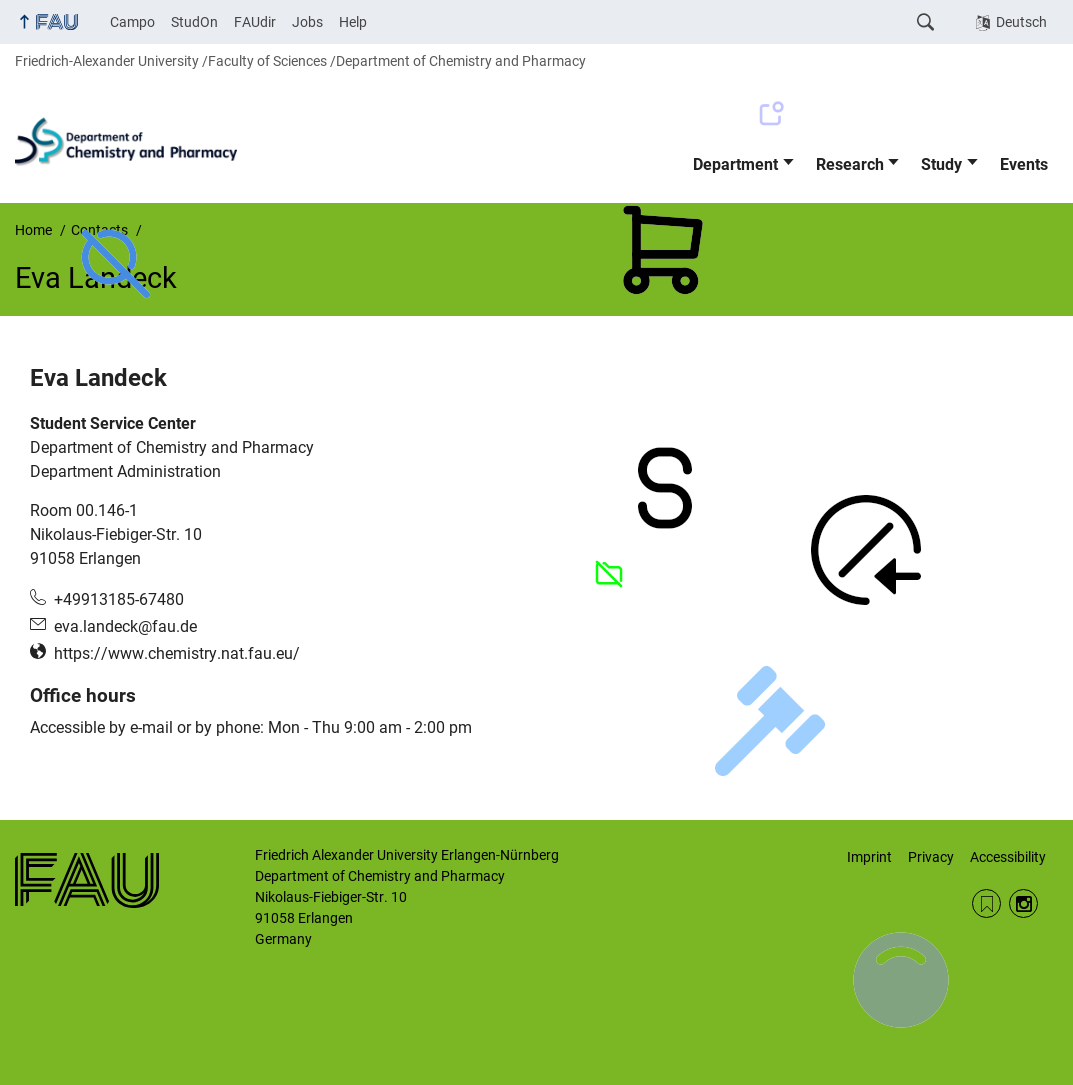  I want to click on search functionality is disabled, so click(116, 264).